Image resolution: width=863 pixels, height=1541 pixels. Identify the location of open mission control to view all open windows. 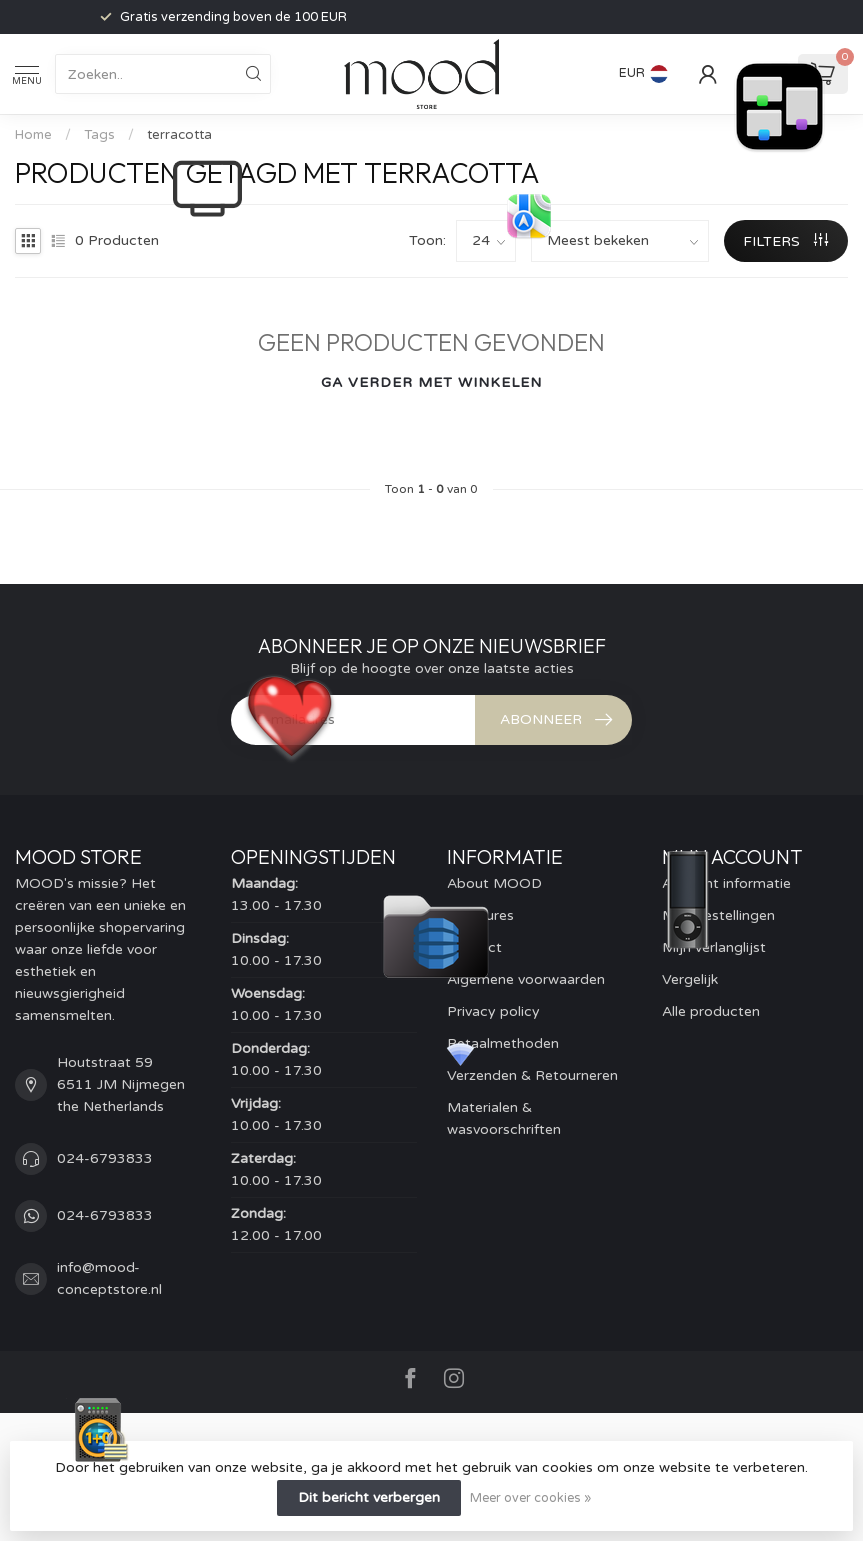
(779, 106).